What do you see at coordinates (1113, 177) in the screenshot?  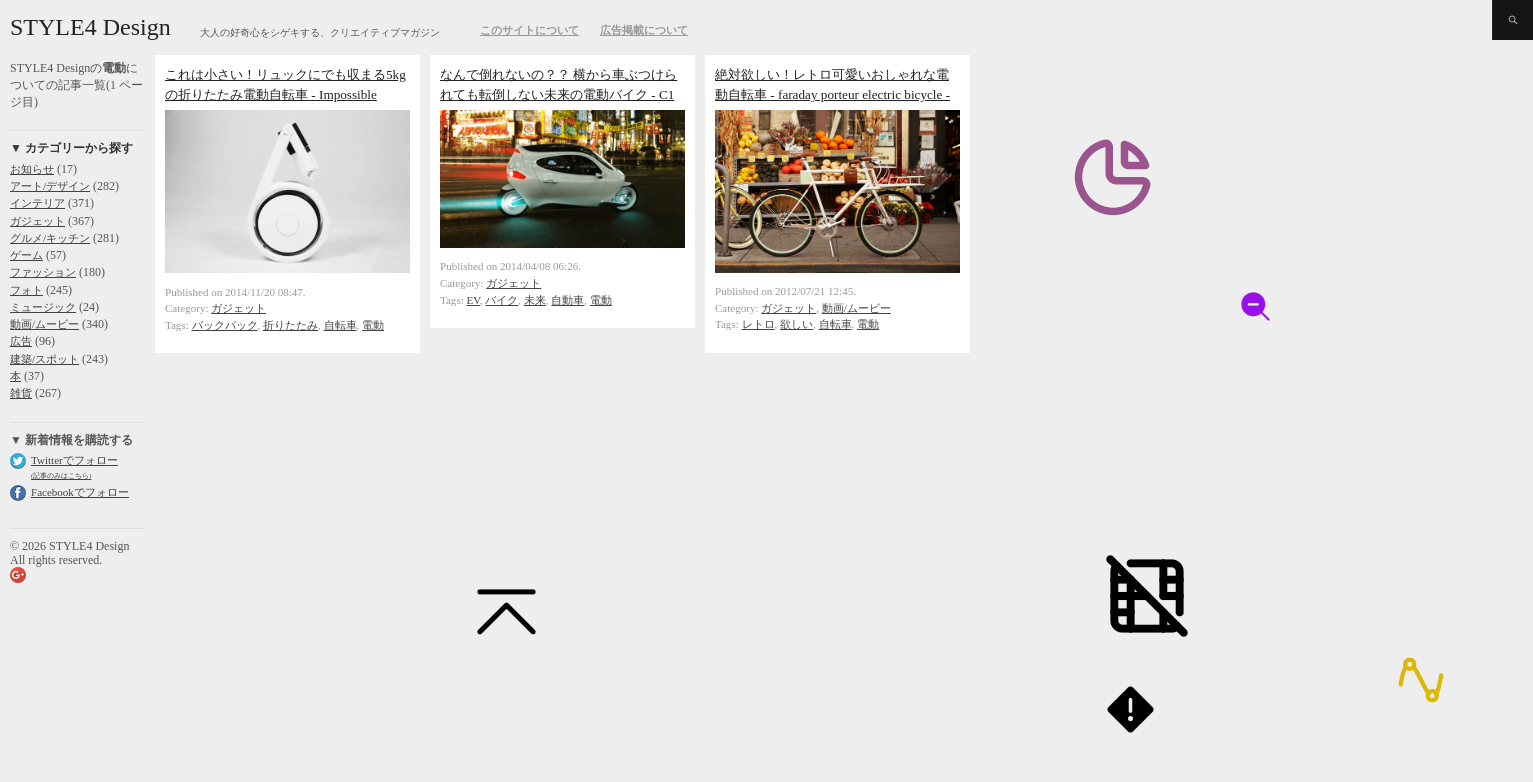 I see `view analytics or statistics breakdown` at bounding box center [1113, 177].